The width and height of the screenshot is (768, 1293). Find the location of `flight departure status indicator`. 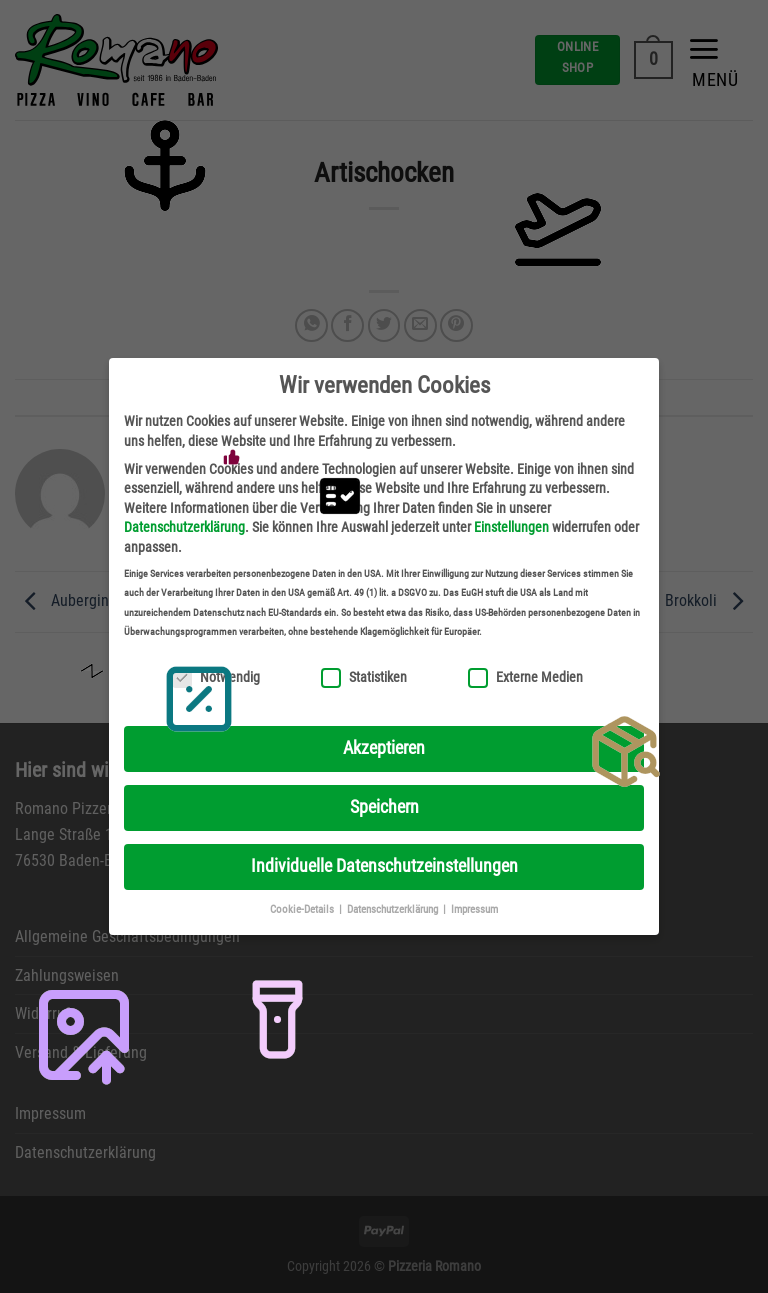

flight departure status indicator is located at coordinates (558, 223).